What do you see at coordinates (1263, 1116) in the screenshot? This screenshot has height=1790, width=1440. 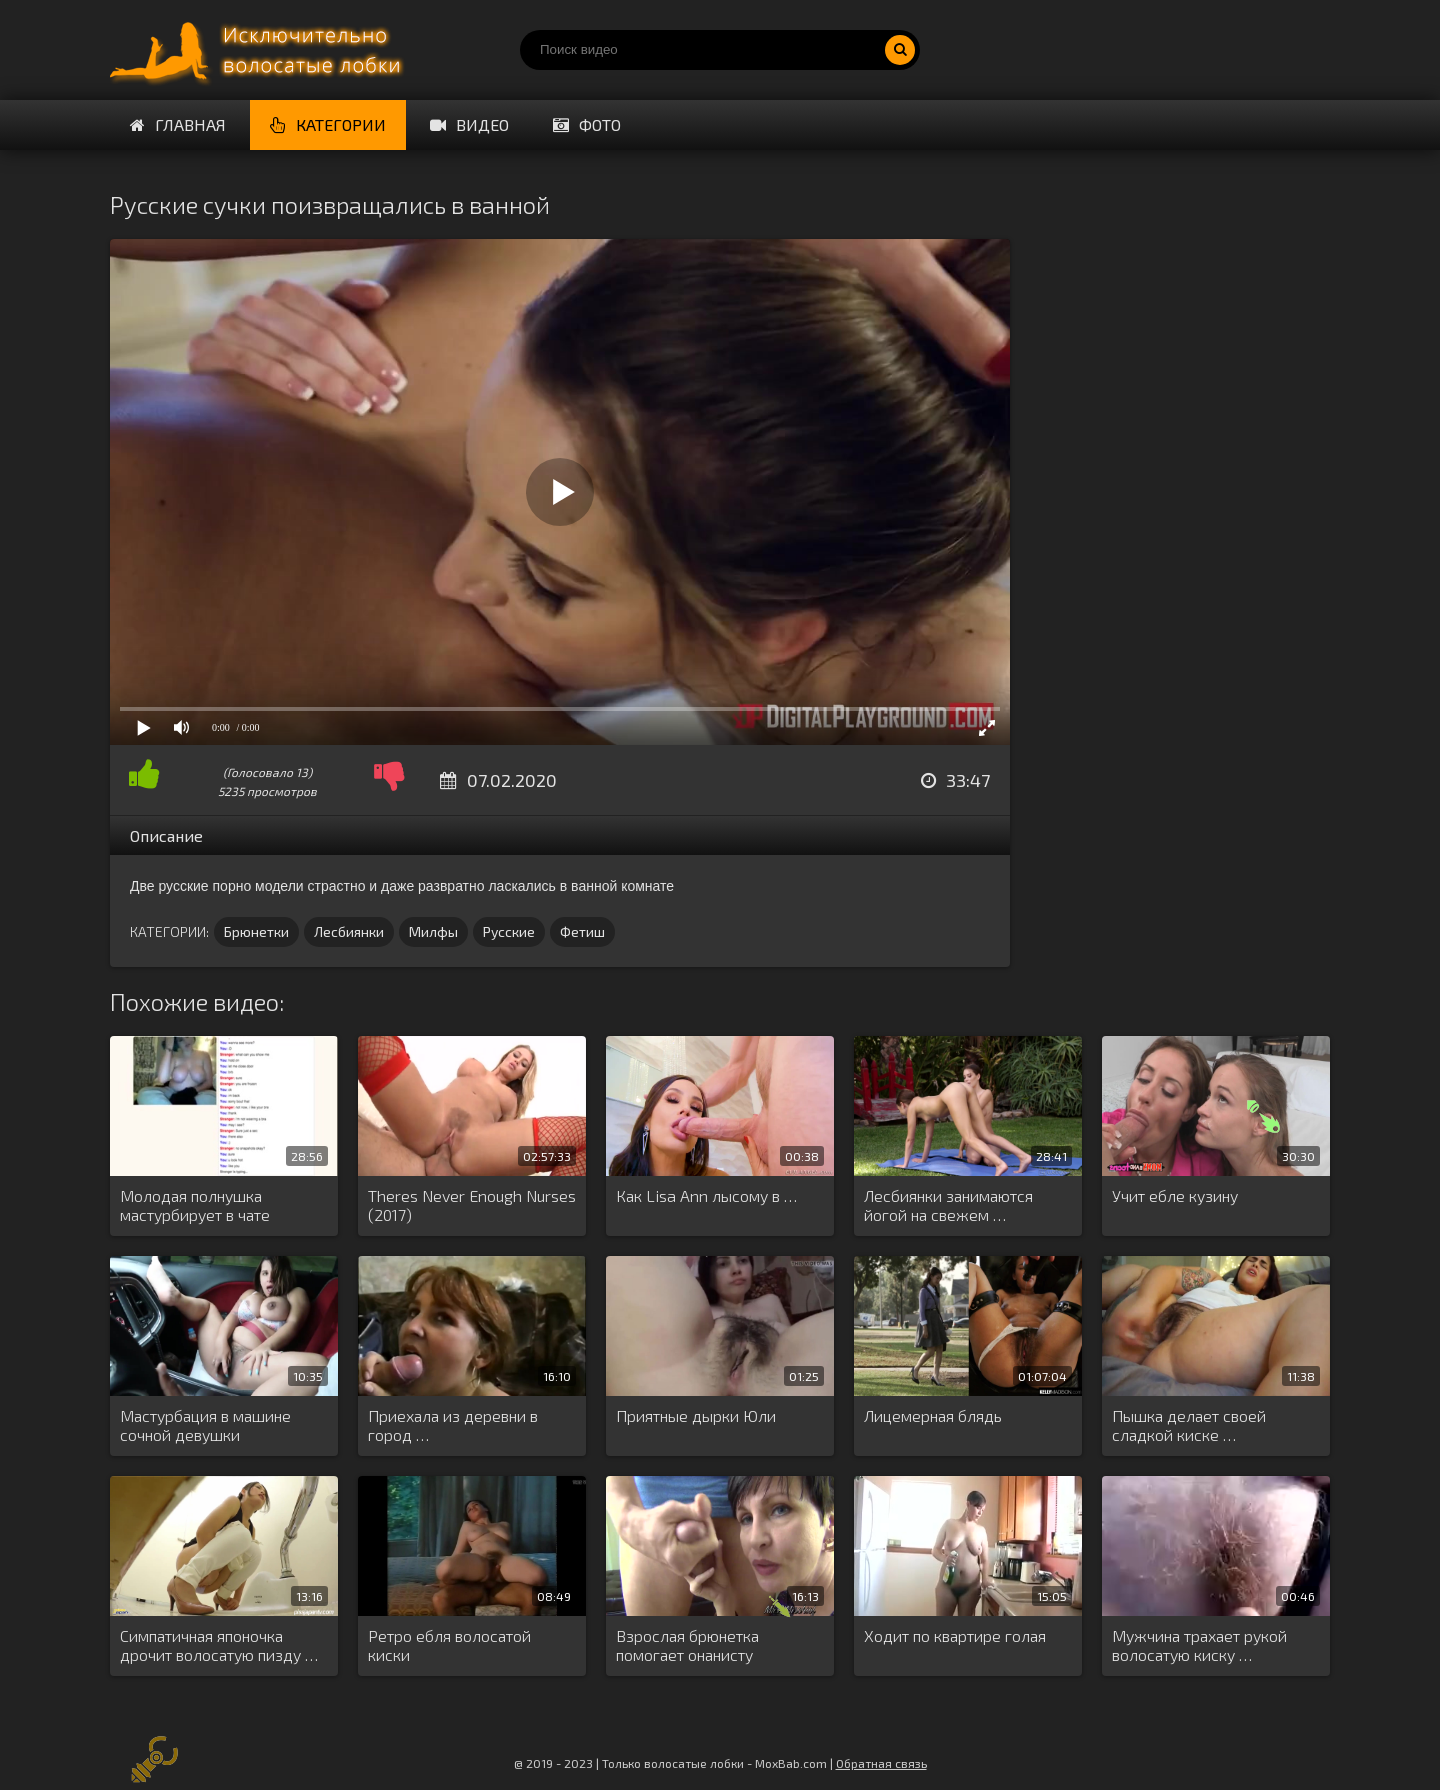 I see `fire projectile or launch attack` at bounding box center [1263, 1116].